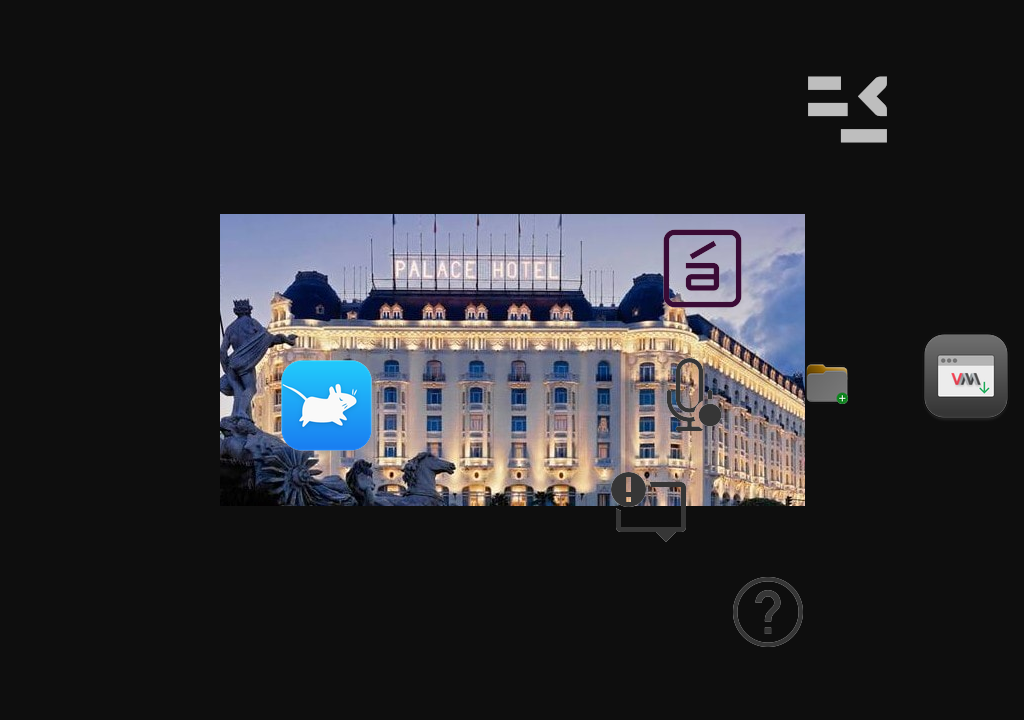 The image size is (1024, 720). What do you see at coordinates (326, 405) in the screenshot?
I see `launch xfce desktop environment` at bounding box center [326, 405].